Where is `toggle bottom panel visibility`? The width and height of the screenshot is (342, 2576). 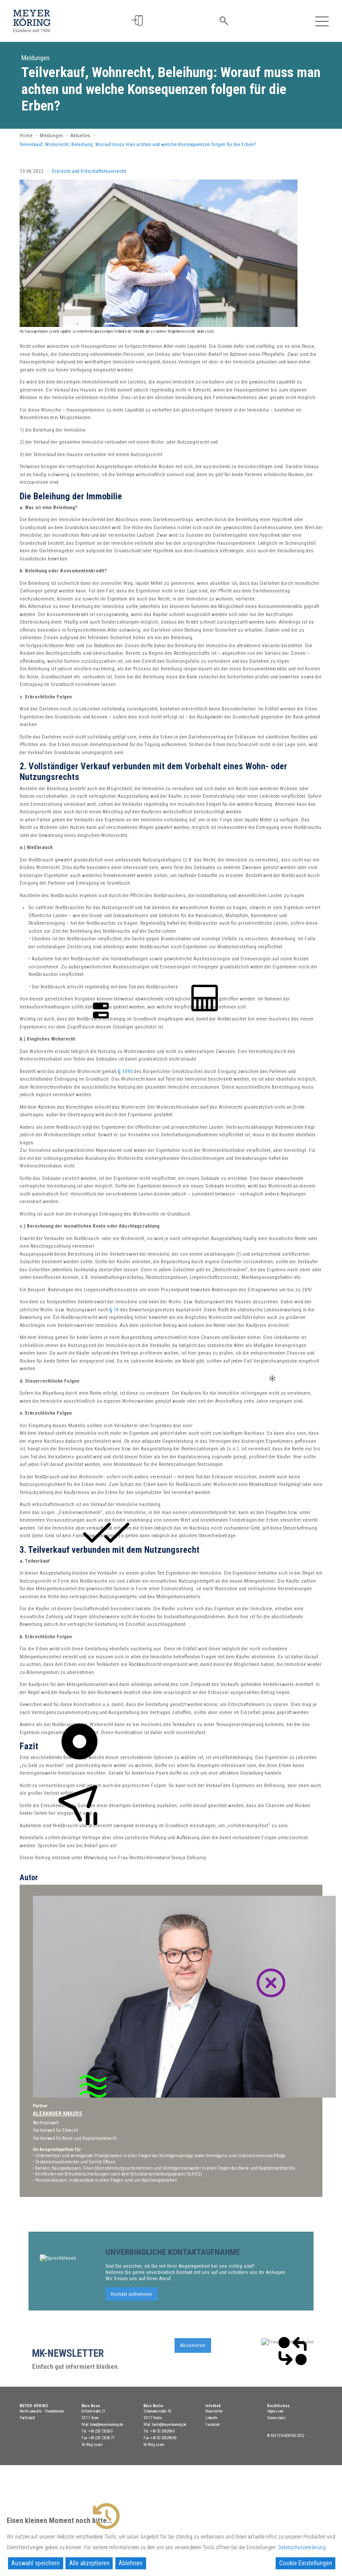
toggle bottom panel visibility is located at coordinates (204, 998).